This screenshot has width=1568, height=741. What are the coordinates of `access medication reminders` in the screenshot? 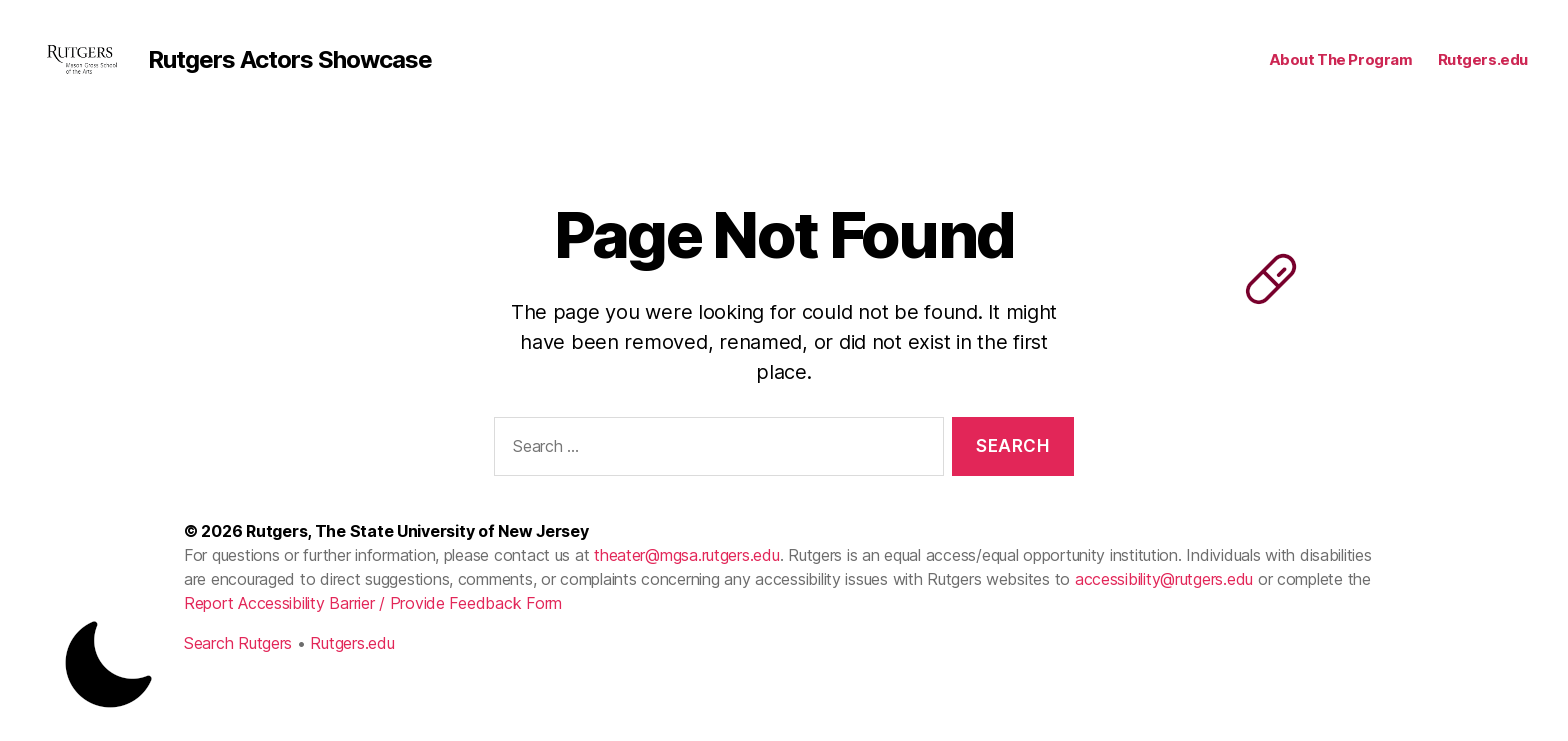 It's located at (1271, 279).